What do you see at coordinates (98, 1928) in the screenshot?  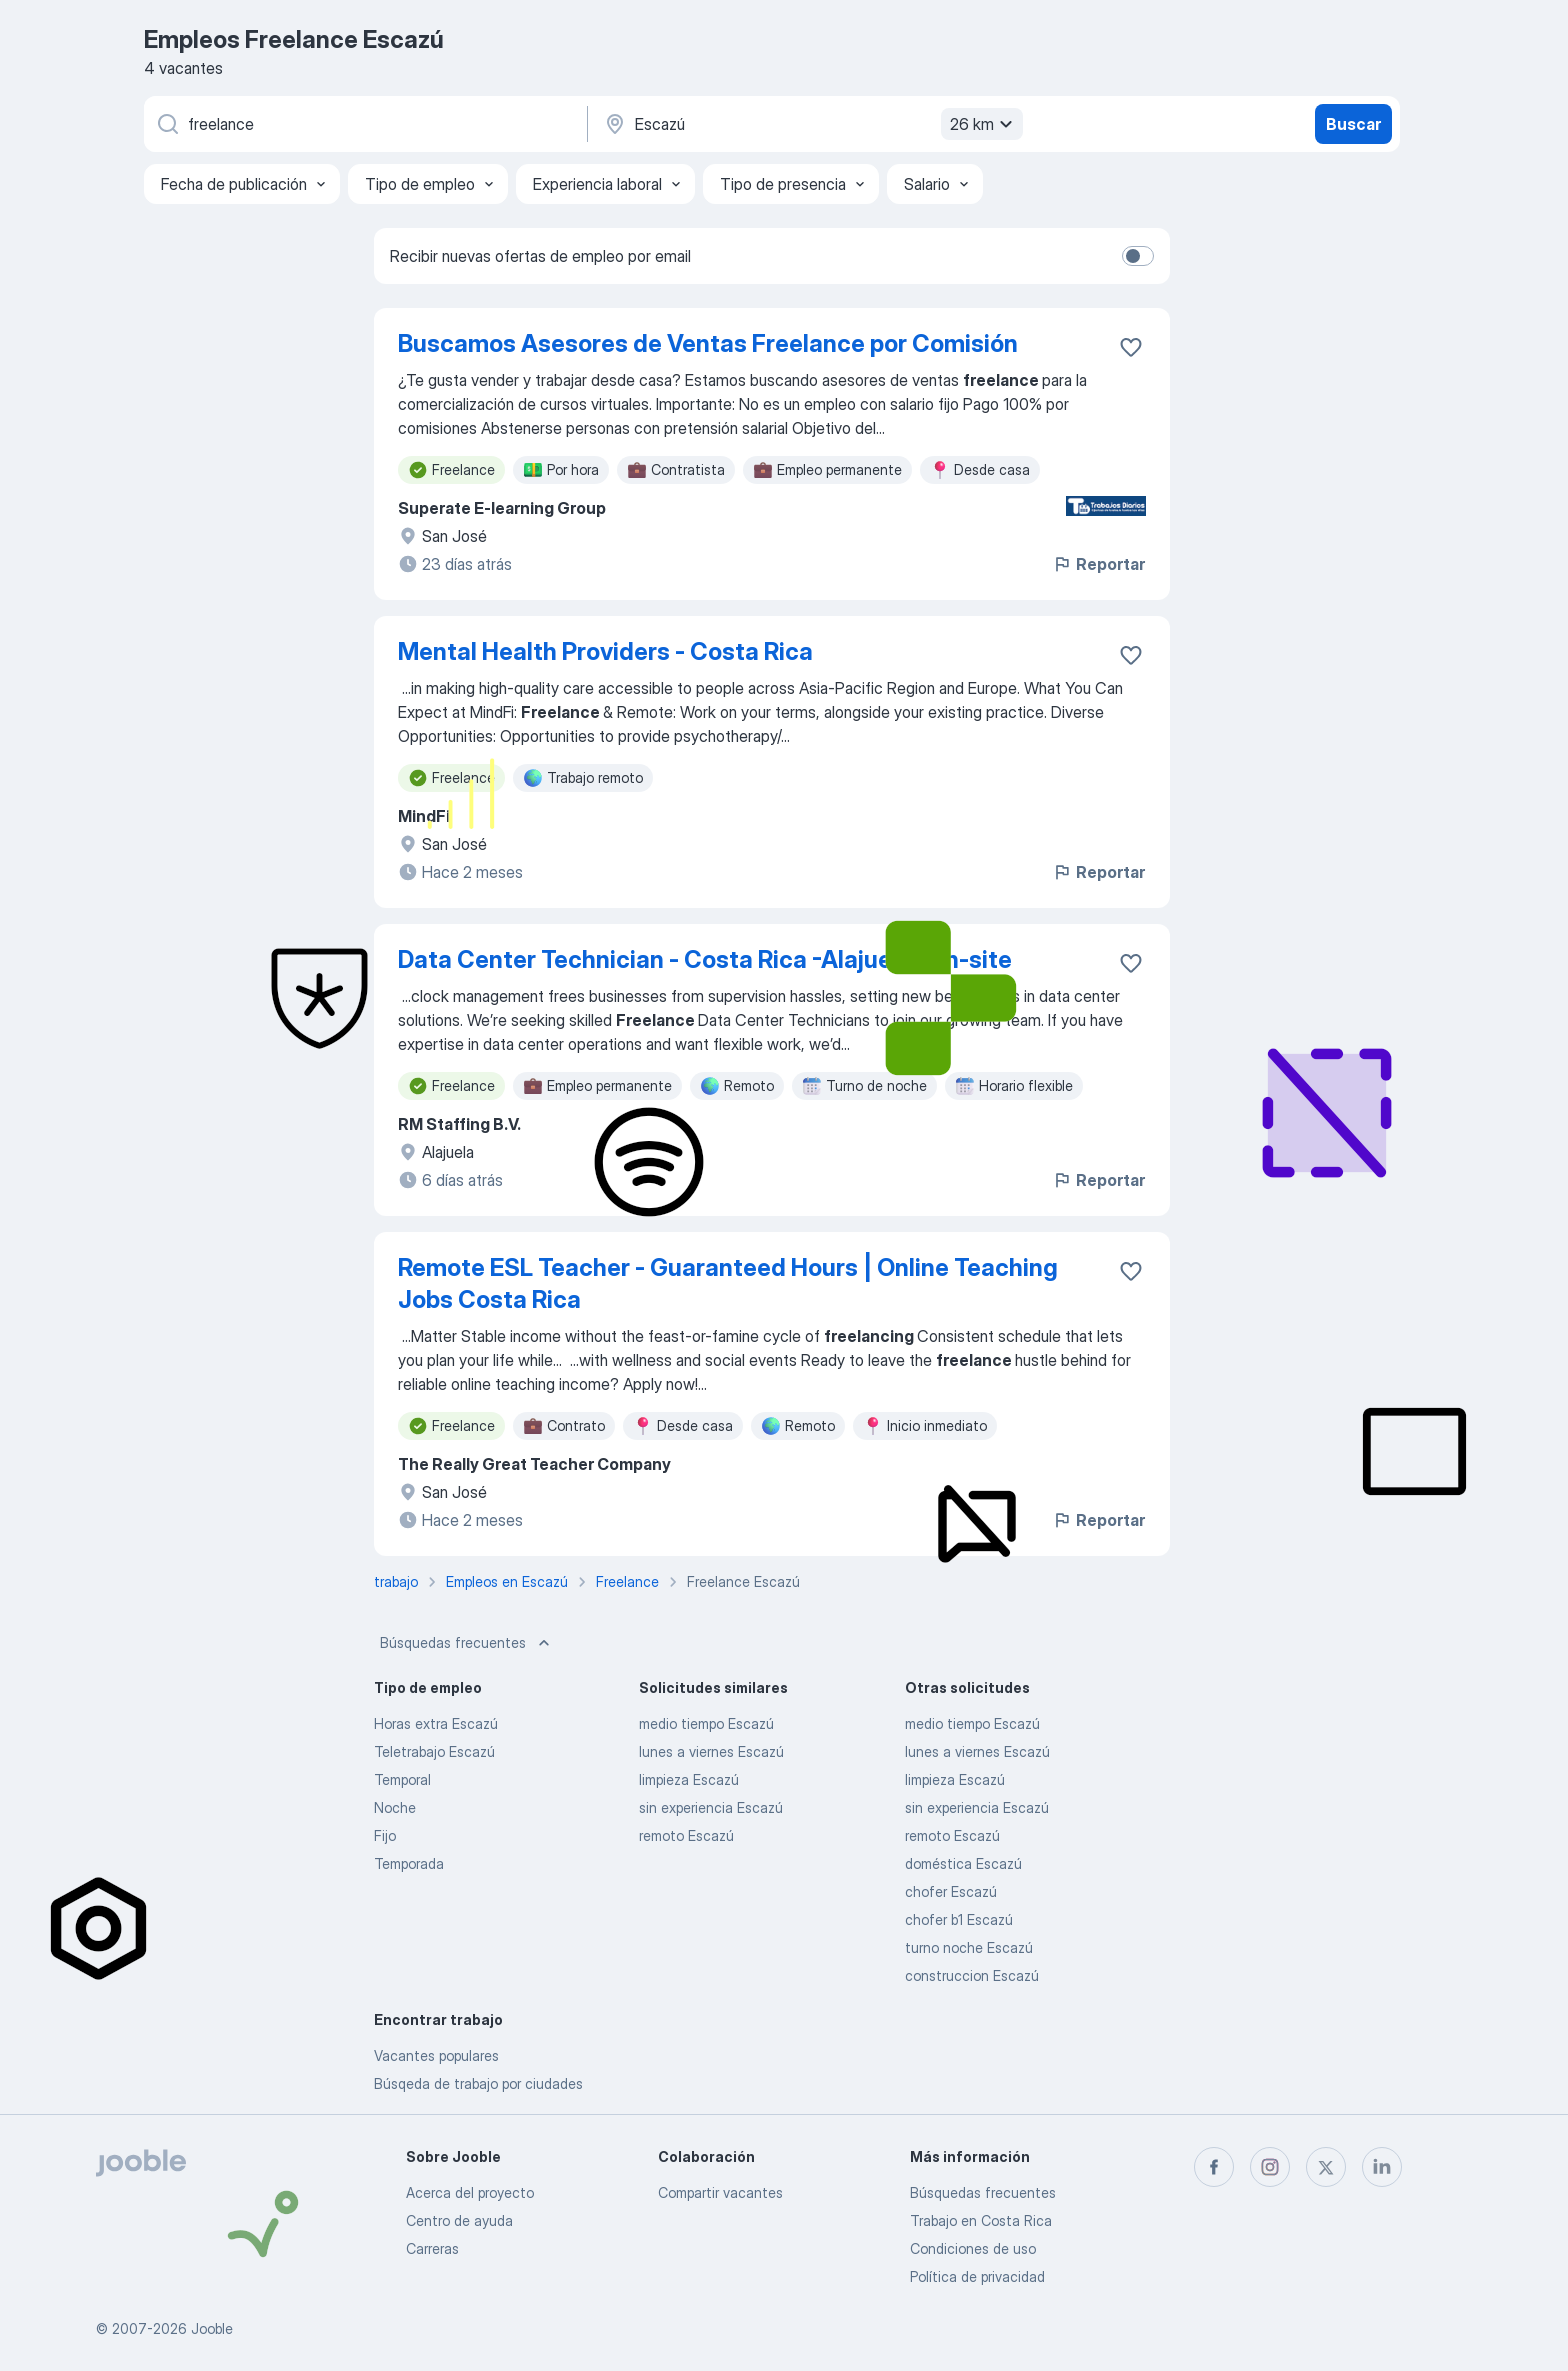 I see `access settings or configuration options` at bounding box center [98, 1928].